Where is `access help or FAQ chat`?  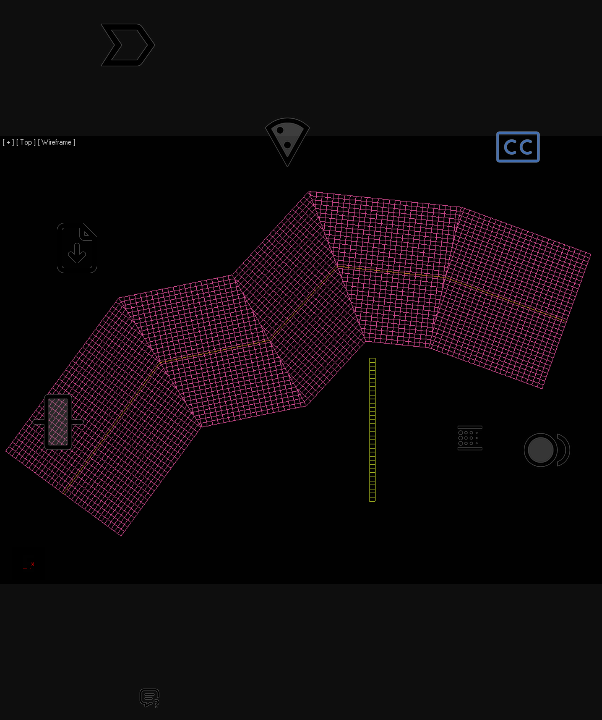 access help or FAQ chat is located at coordinates (149, 697).